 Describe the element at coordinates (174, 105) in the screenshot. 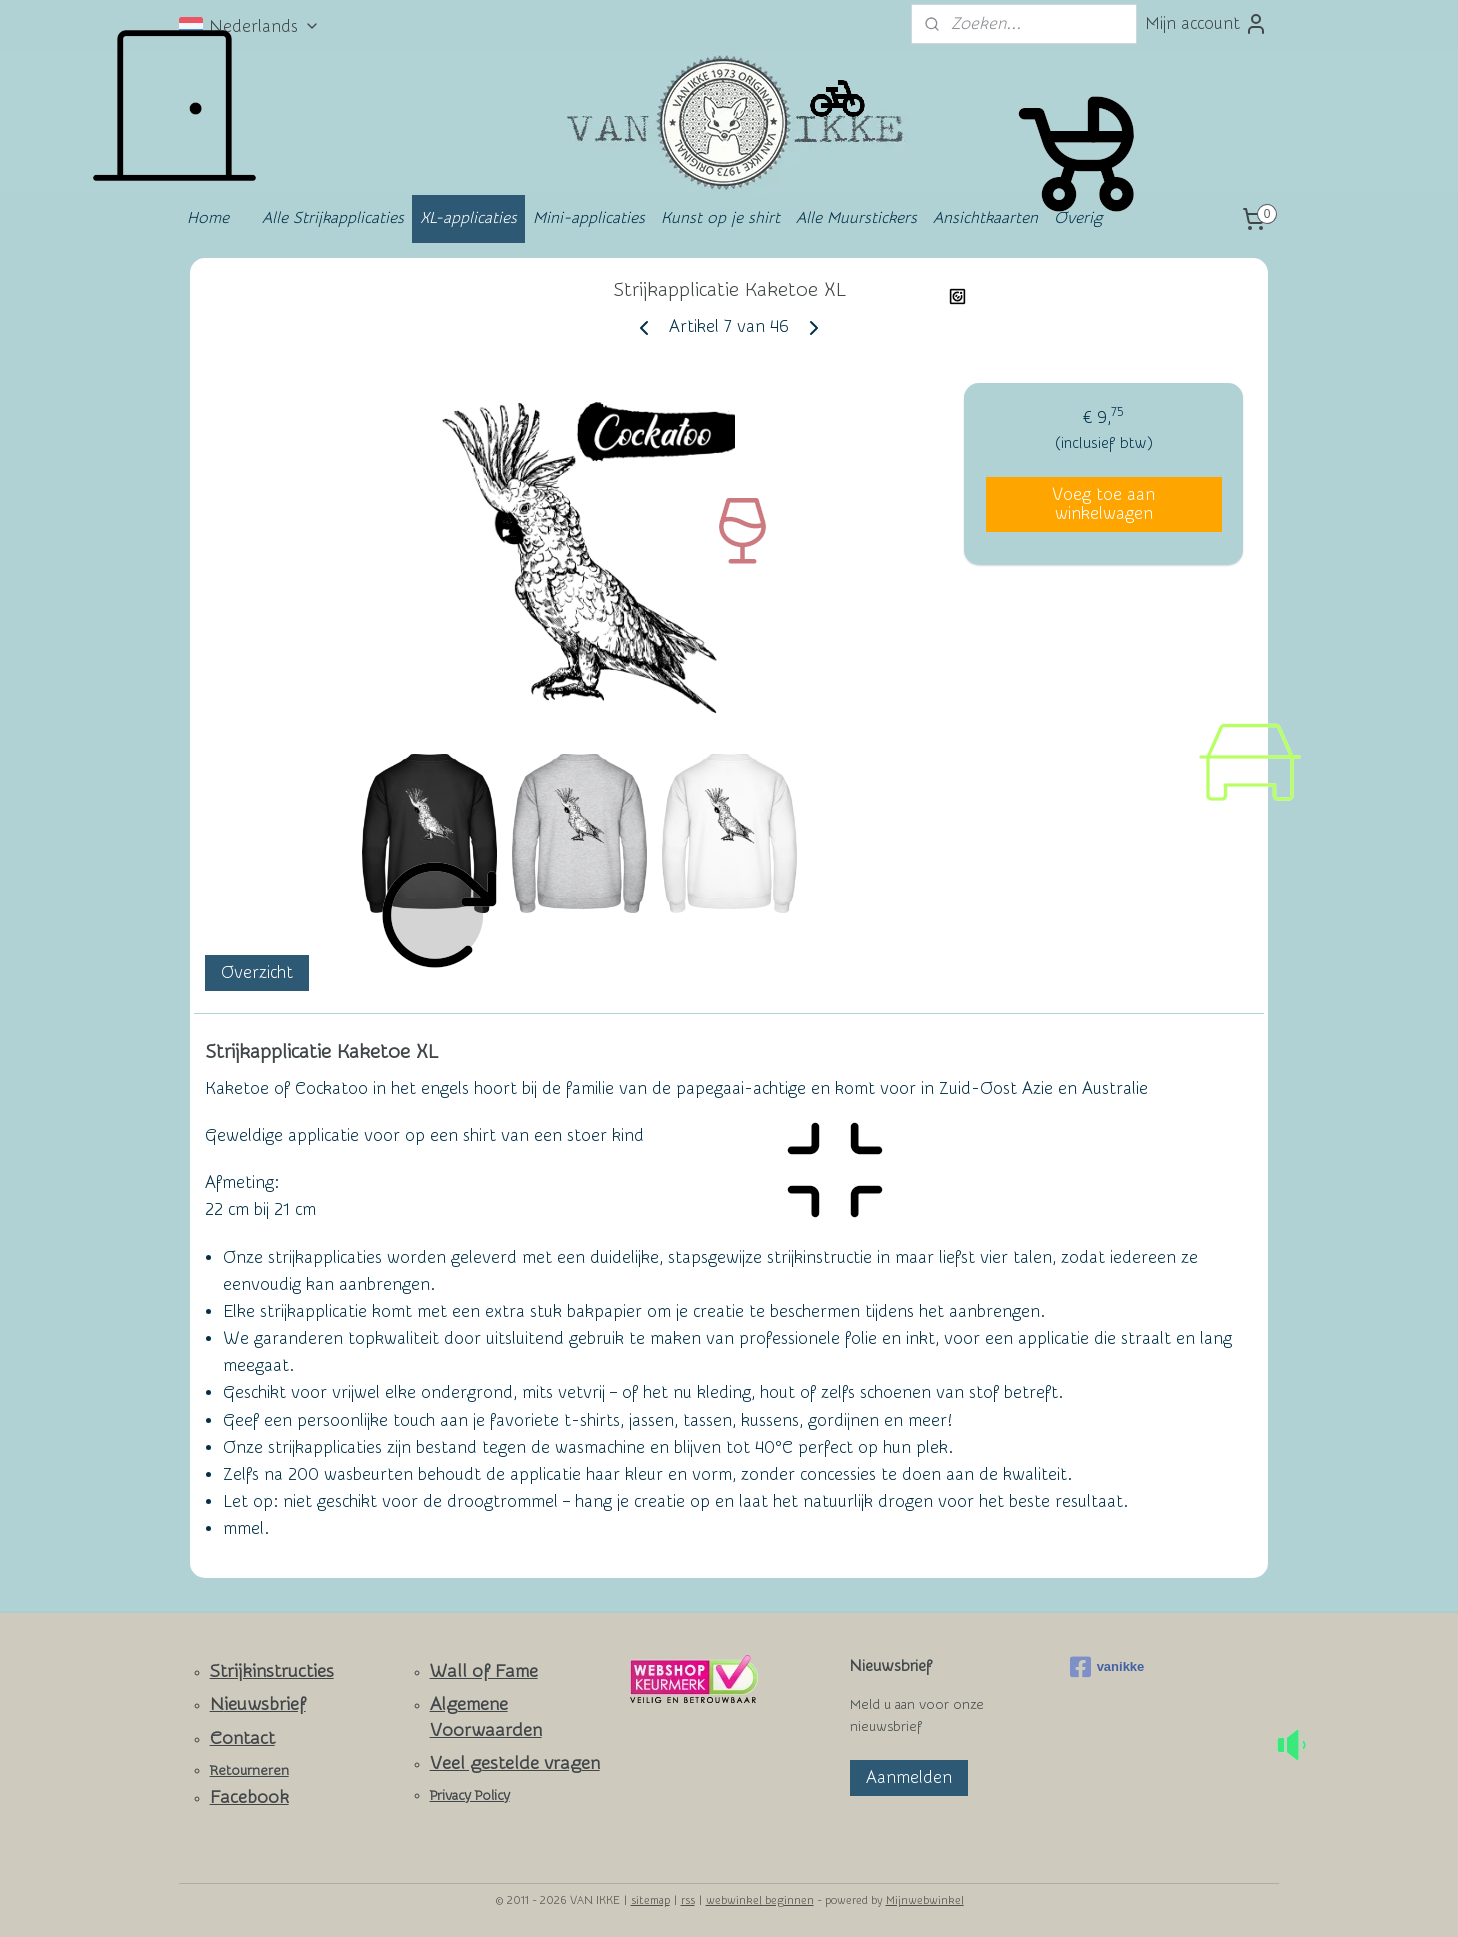

I see `log out or exit the application` at that location.